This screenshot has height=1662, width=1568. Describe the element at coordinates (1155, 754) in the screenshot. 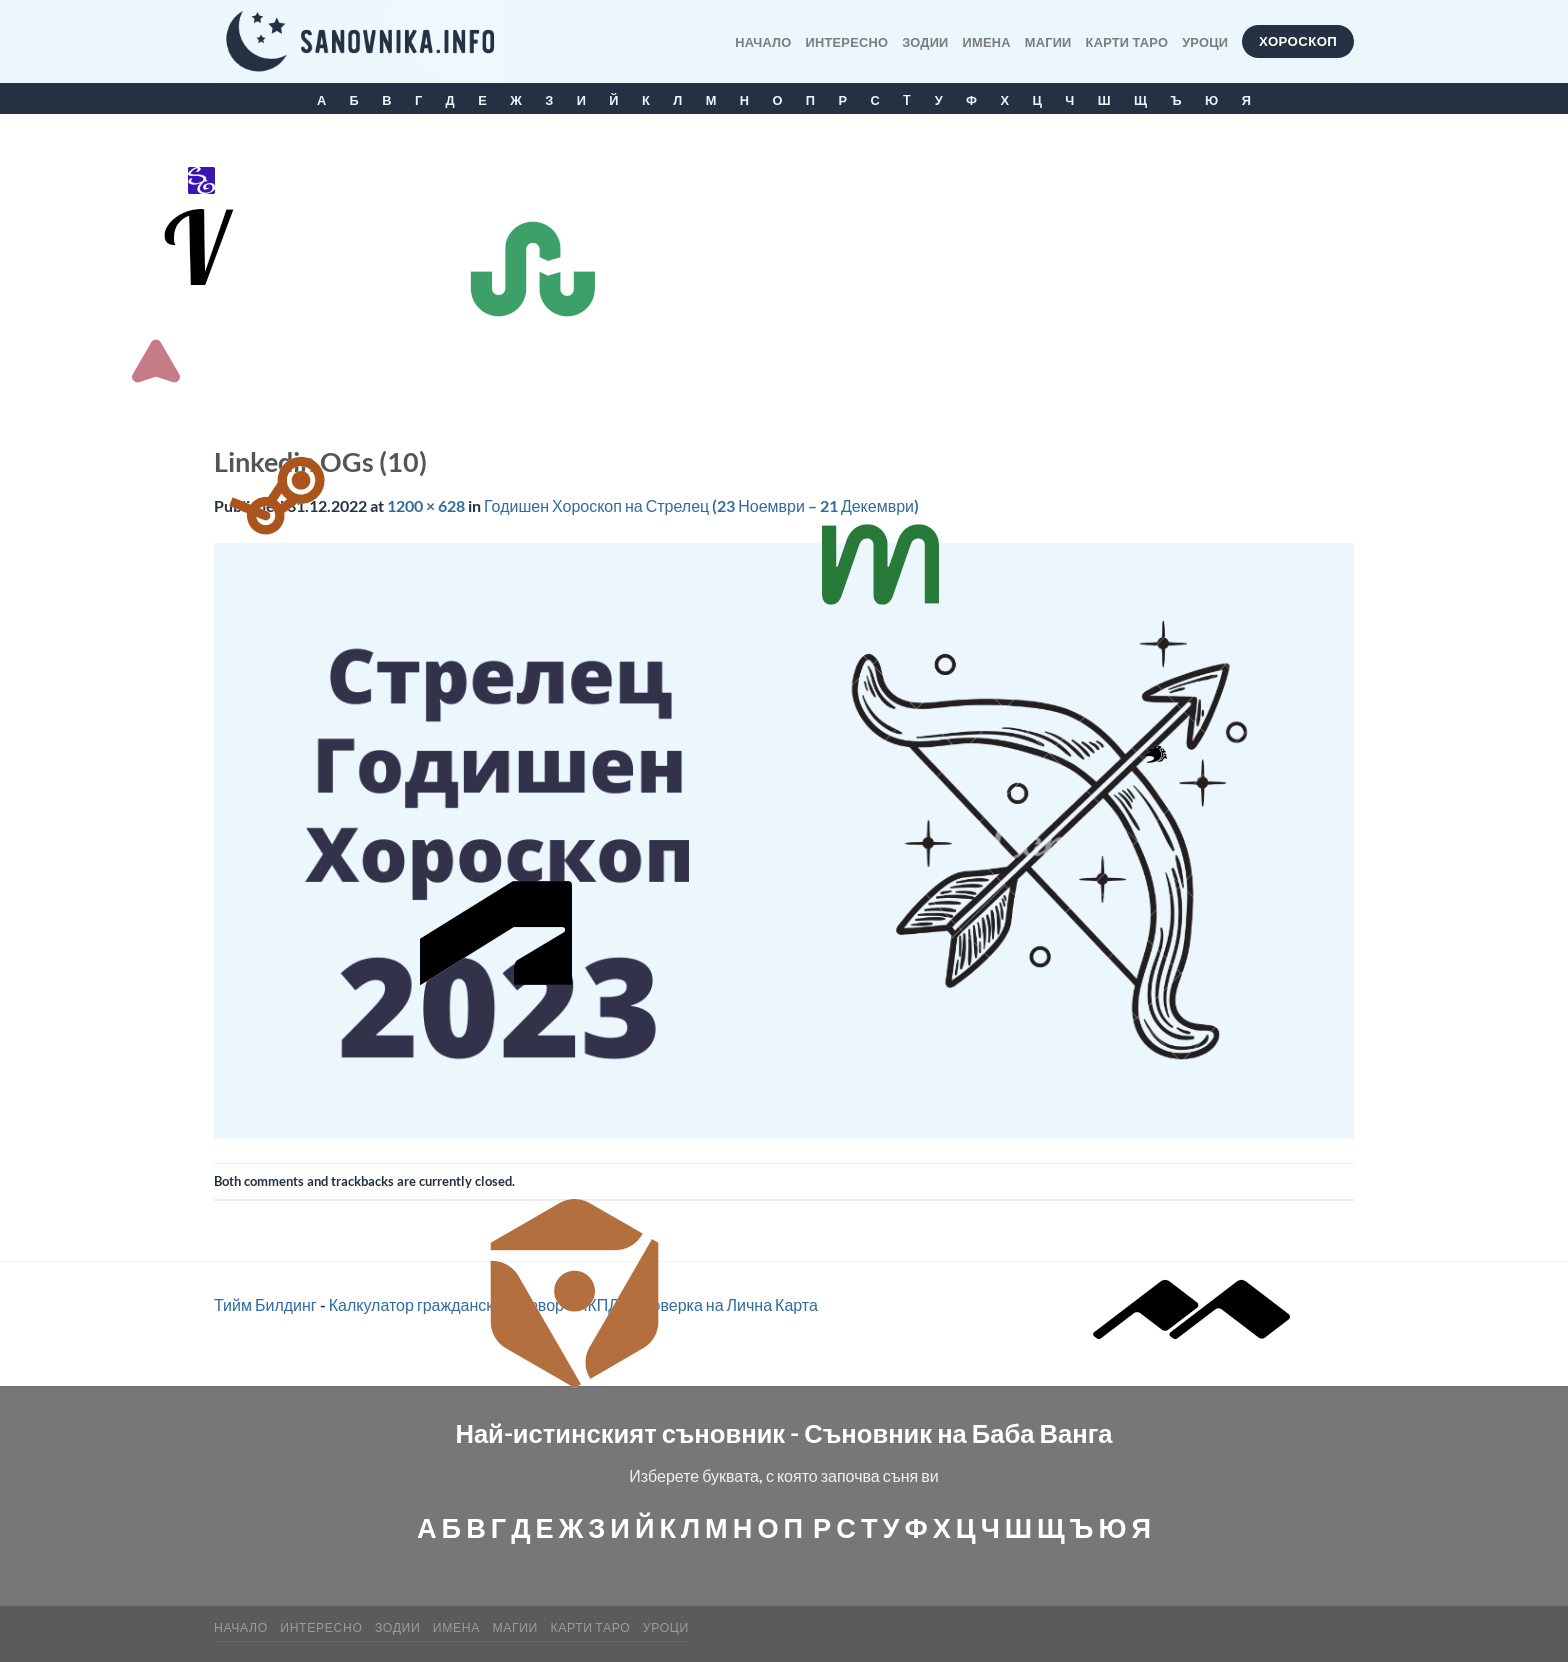

I see `bevy game engine logo` at that location.